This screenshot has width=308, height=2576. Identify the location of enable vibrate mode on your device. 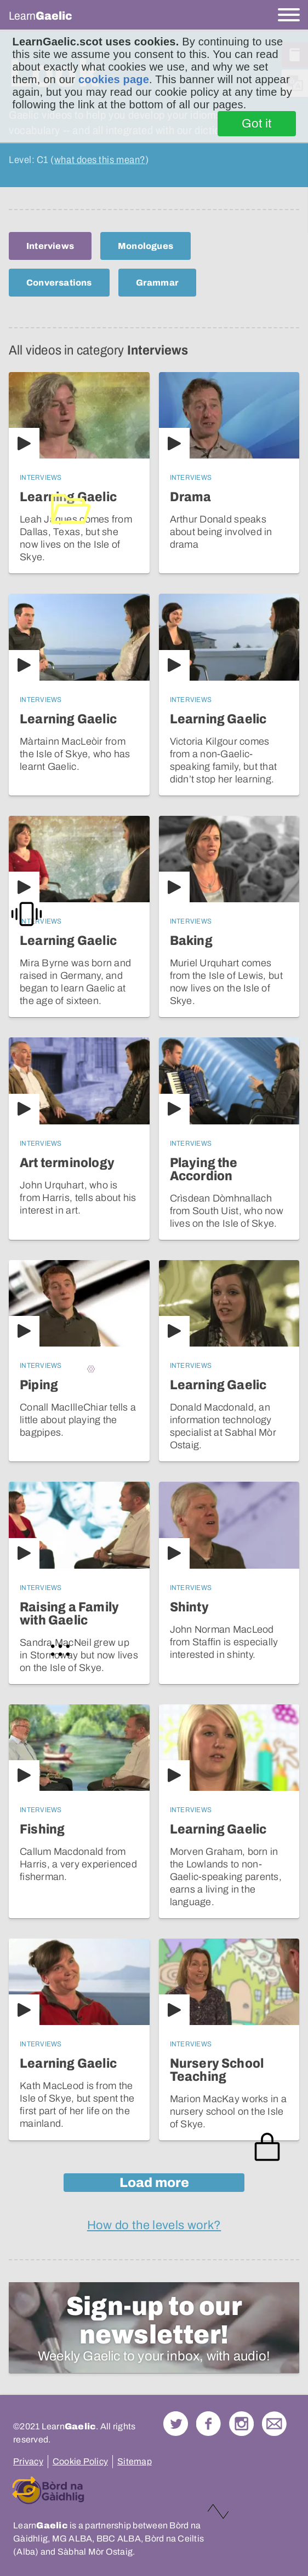
(26, 914).